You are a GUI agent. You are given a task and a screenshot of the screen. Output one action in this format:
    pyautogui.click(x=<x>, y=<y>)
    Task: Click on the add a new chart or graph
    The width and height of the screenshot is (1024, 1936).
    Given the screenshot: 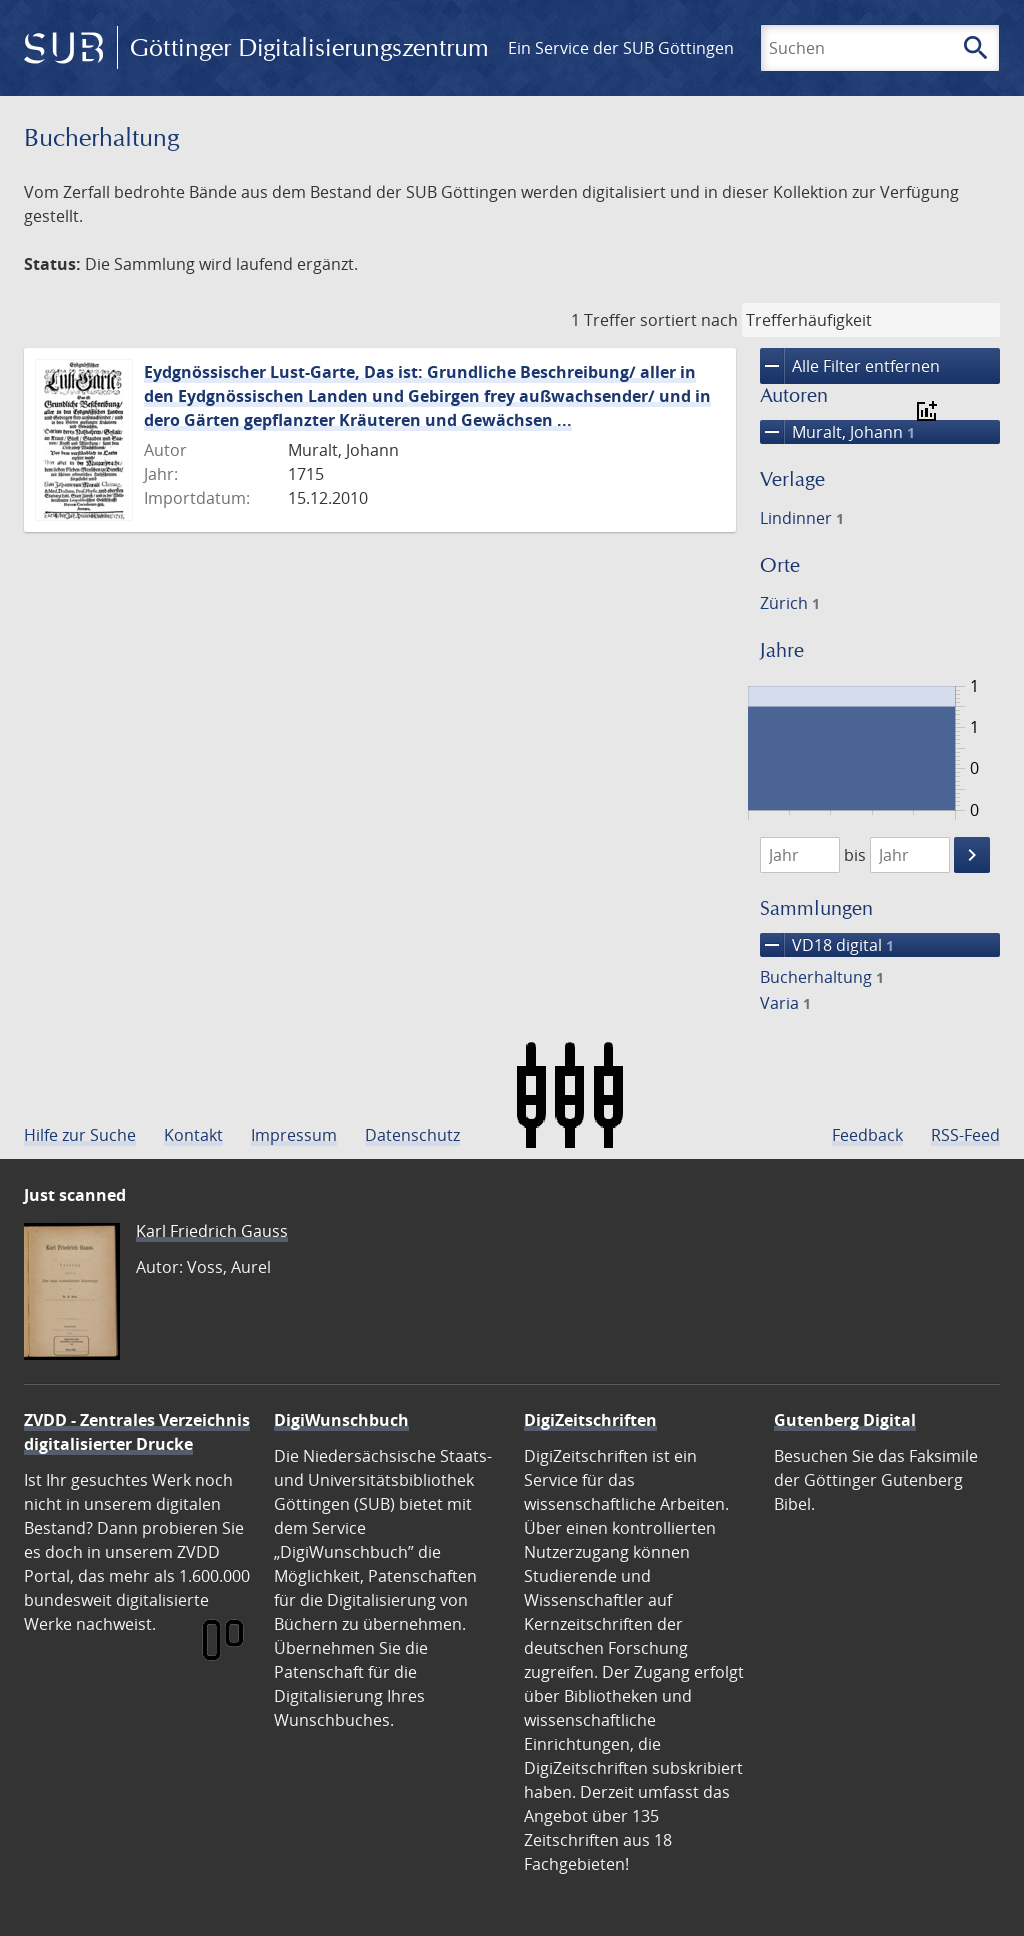 What is the action you would take?
    pyautogui.click(x=926, y=411)
    